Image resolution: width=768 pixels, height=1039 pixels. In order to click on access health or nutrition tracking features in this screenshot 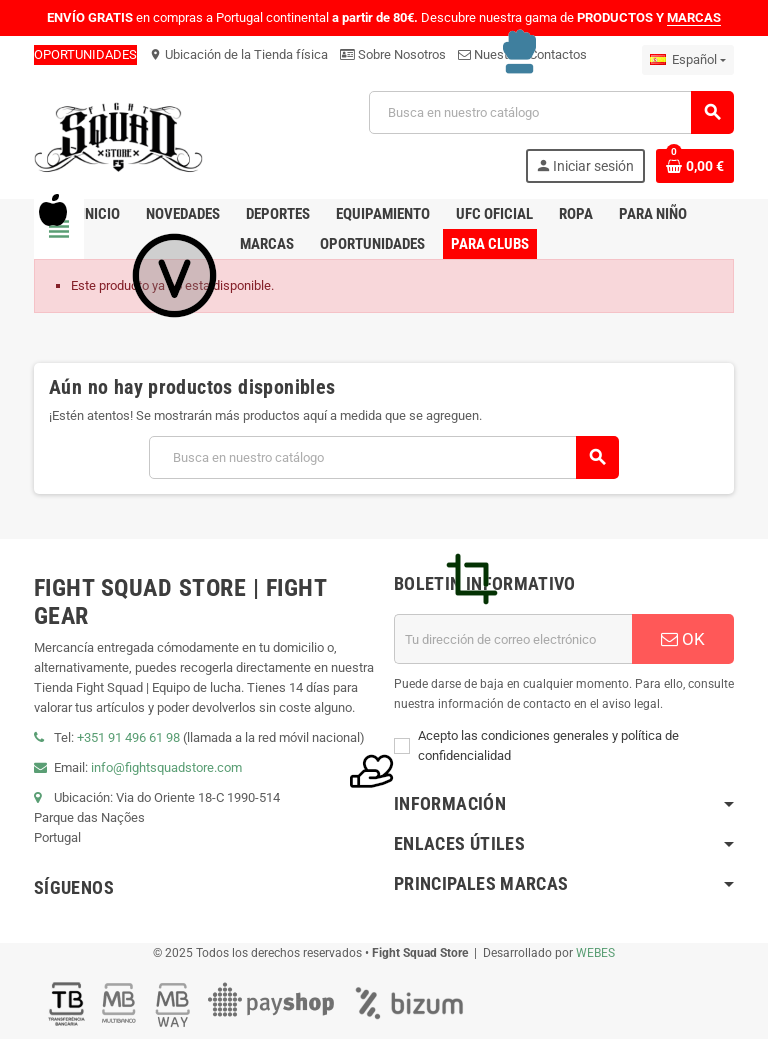, I will do `click(53, 210)`.